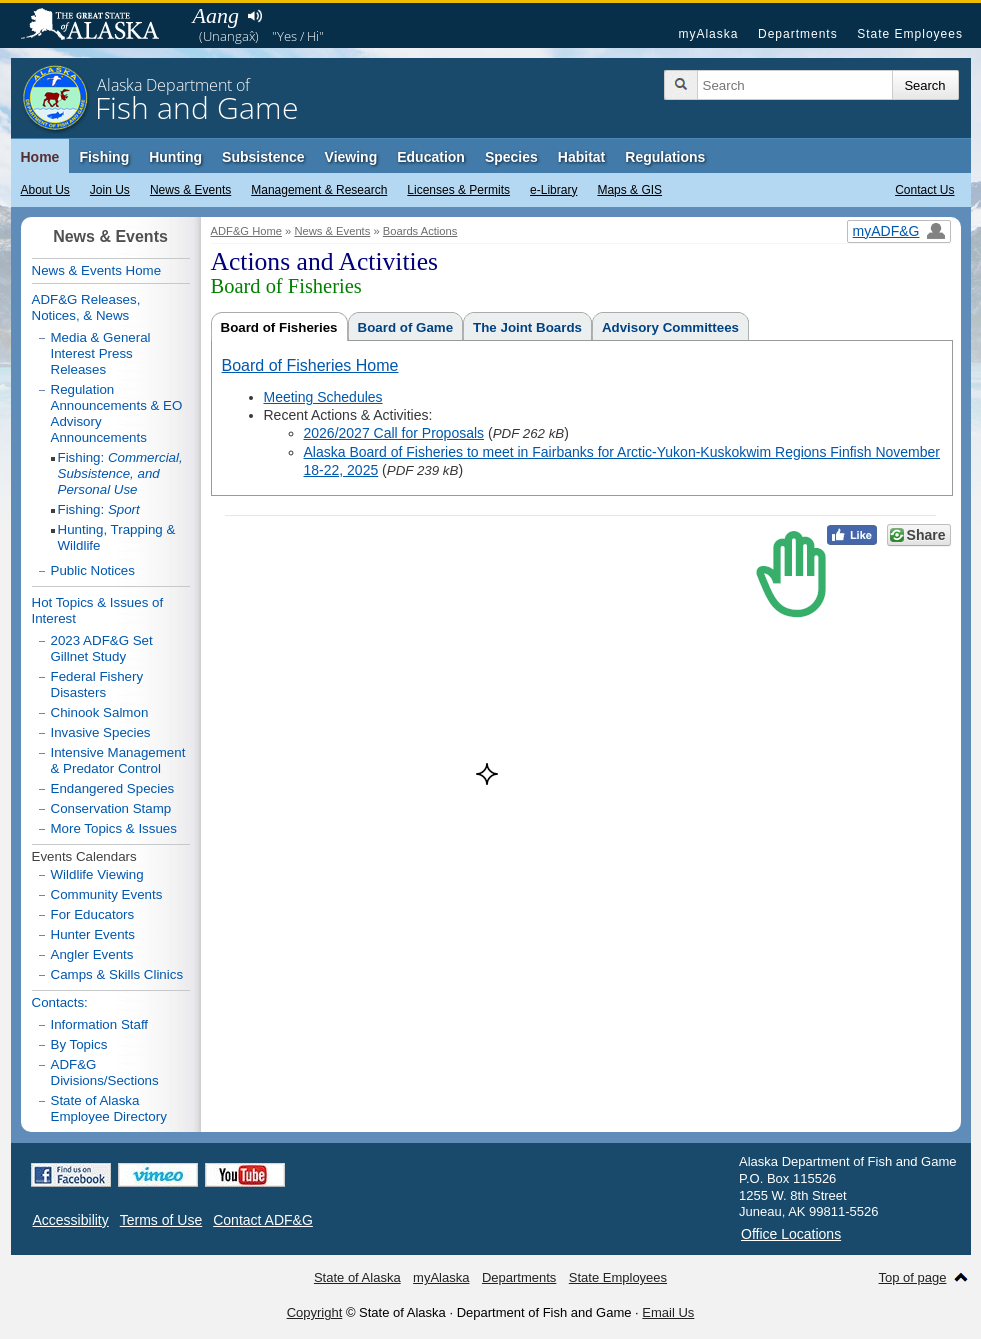 This screenshot has width=981, height=1339. I want to click on stop or pause current action, so click(792, 576).